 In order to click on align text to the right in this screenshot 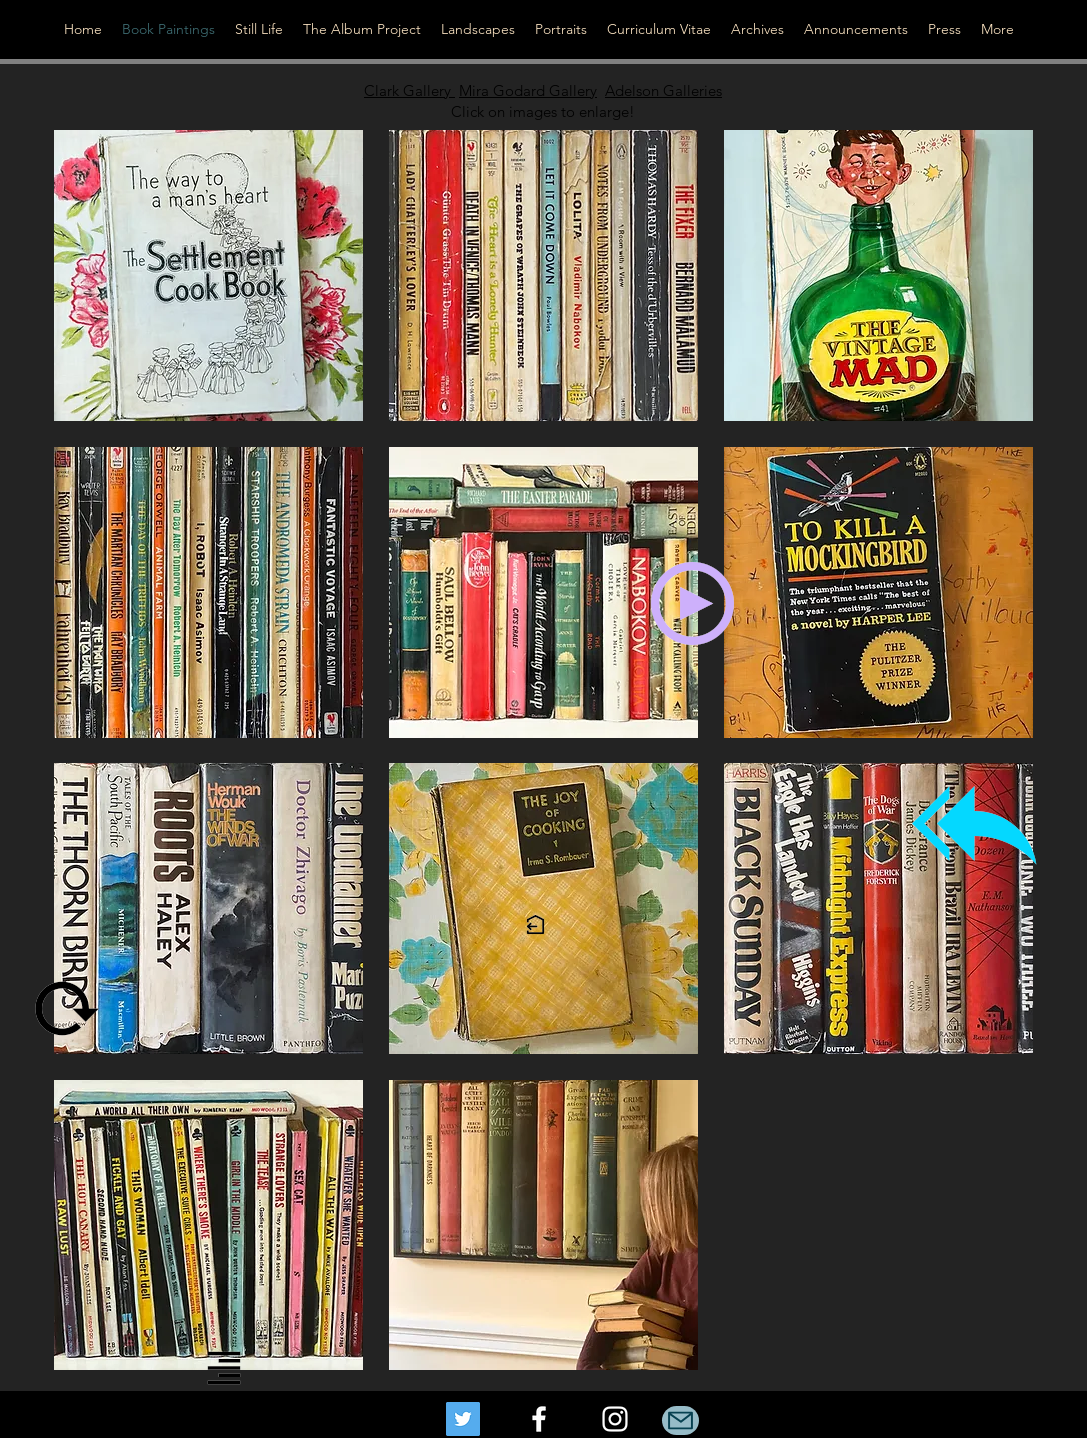, I will do `click(224, 1368)`.